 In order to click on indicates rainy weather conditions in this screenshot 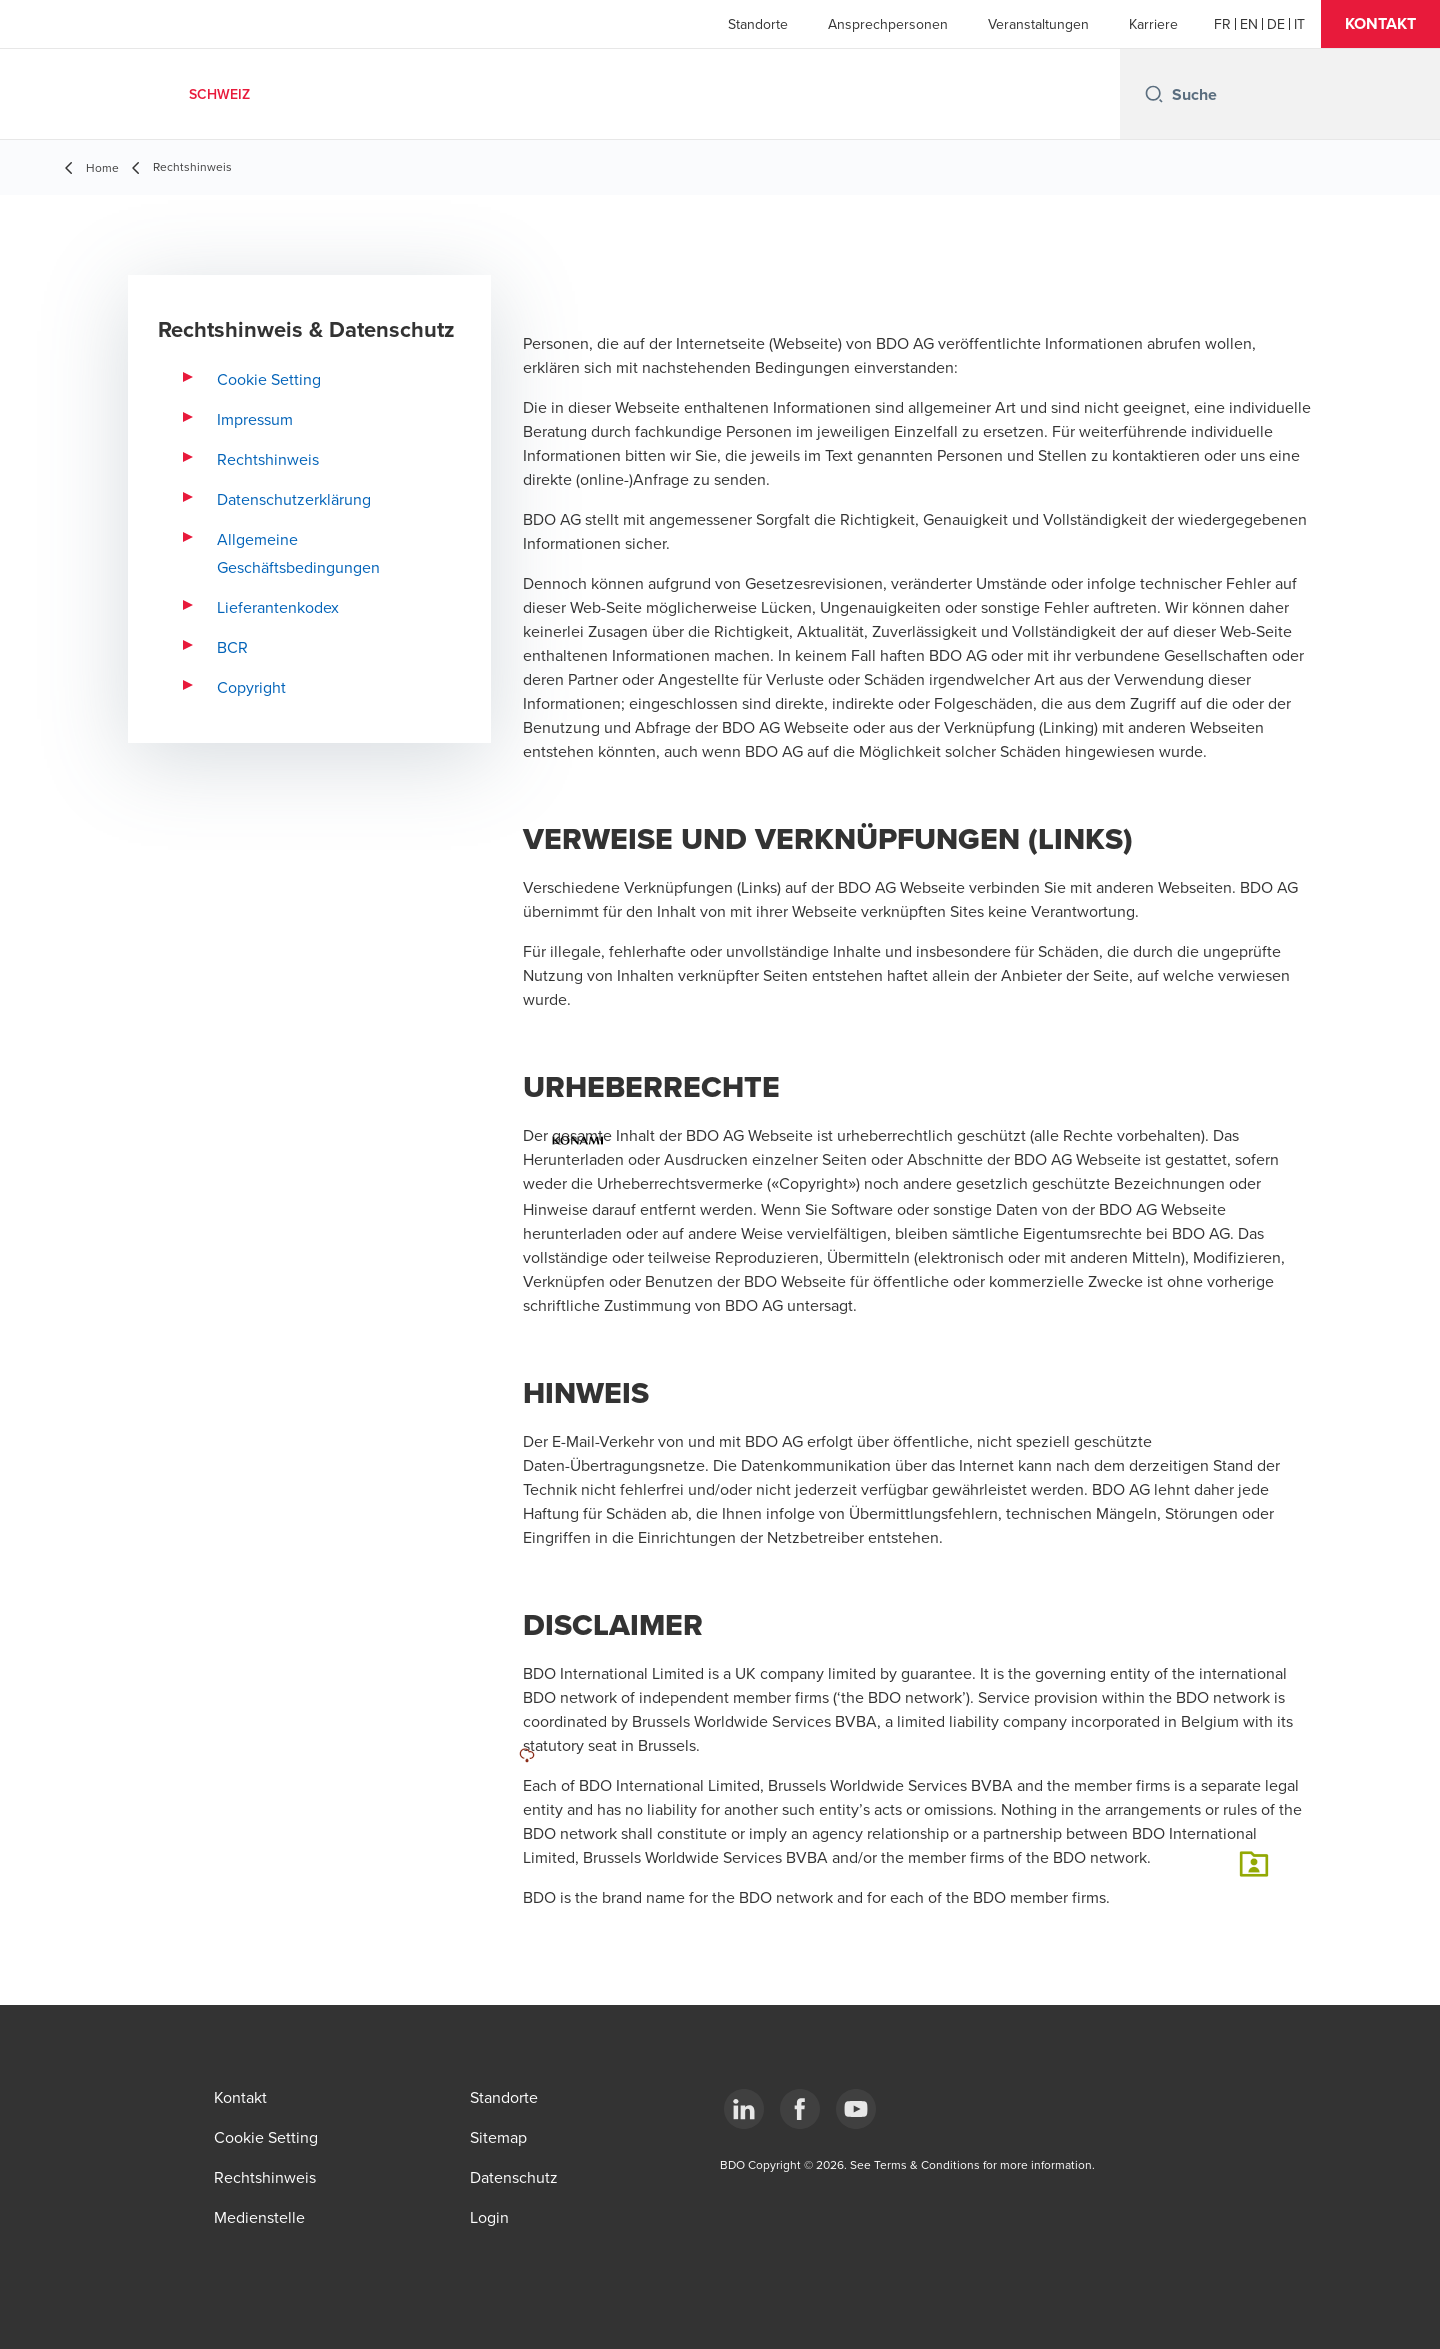, I will do `click(527, 1755)`.